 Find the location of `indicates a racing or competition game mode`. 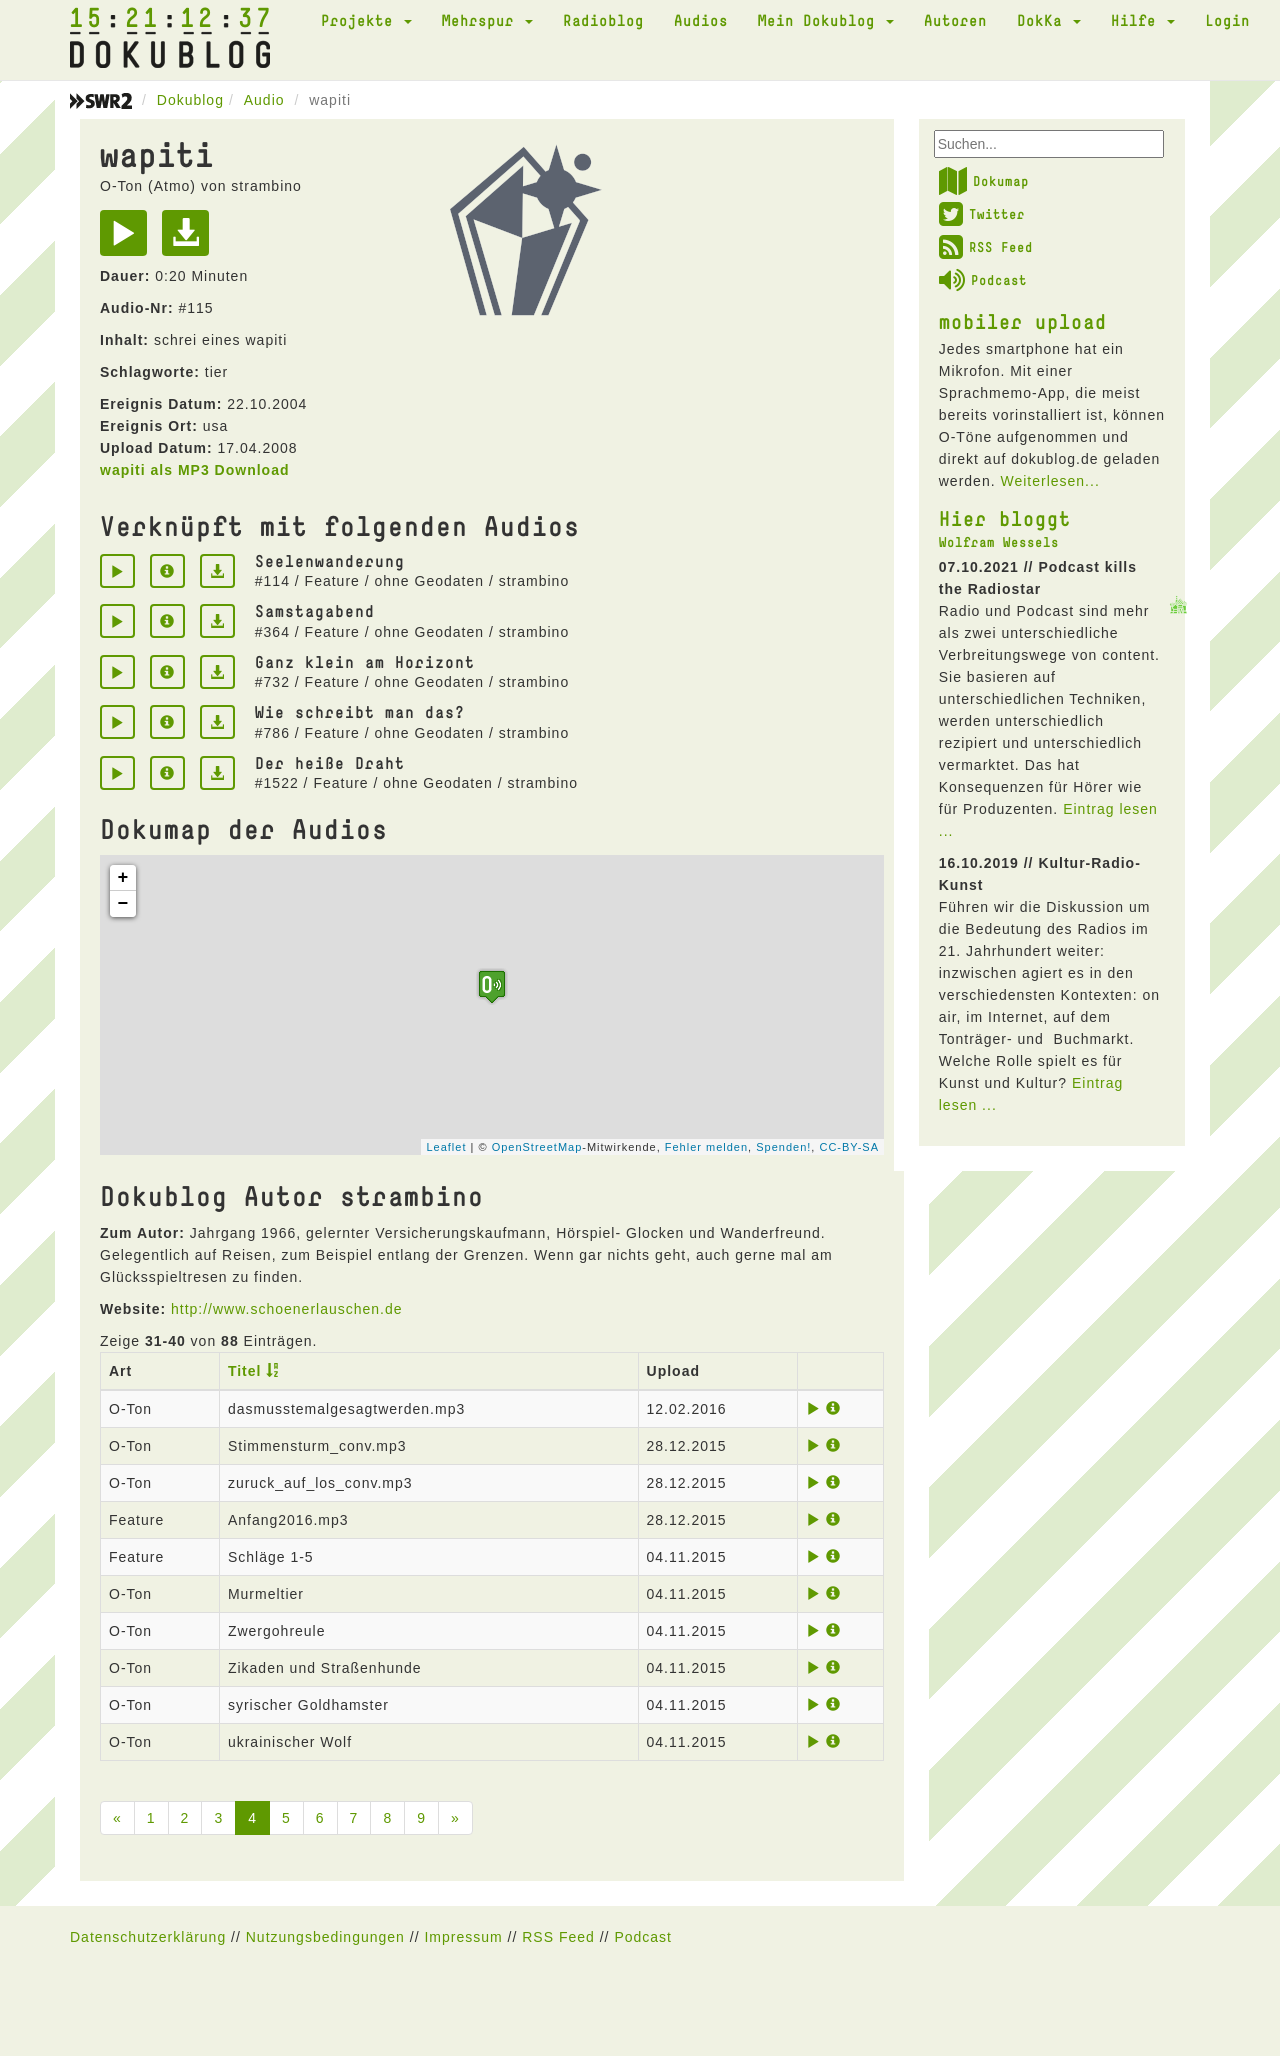

indicates a racing or competition game mode is located at coordinates (518, 230).